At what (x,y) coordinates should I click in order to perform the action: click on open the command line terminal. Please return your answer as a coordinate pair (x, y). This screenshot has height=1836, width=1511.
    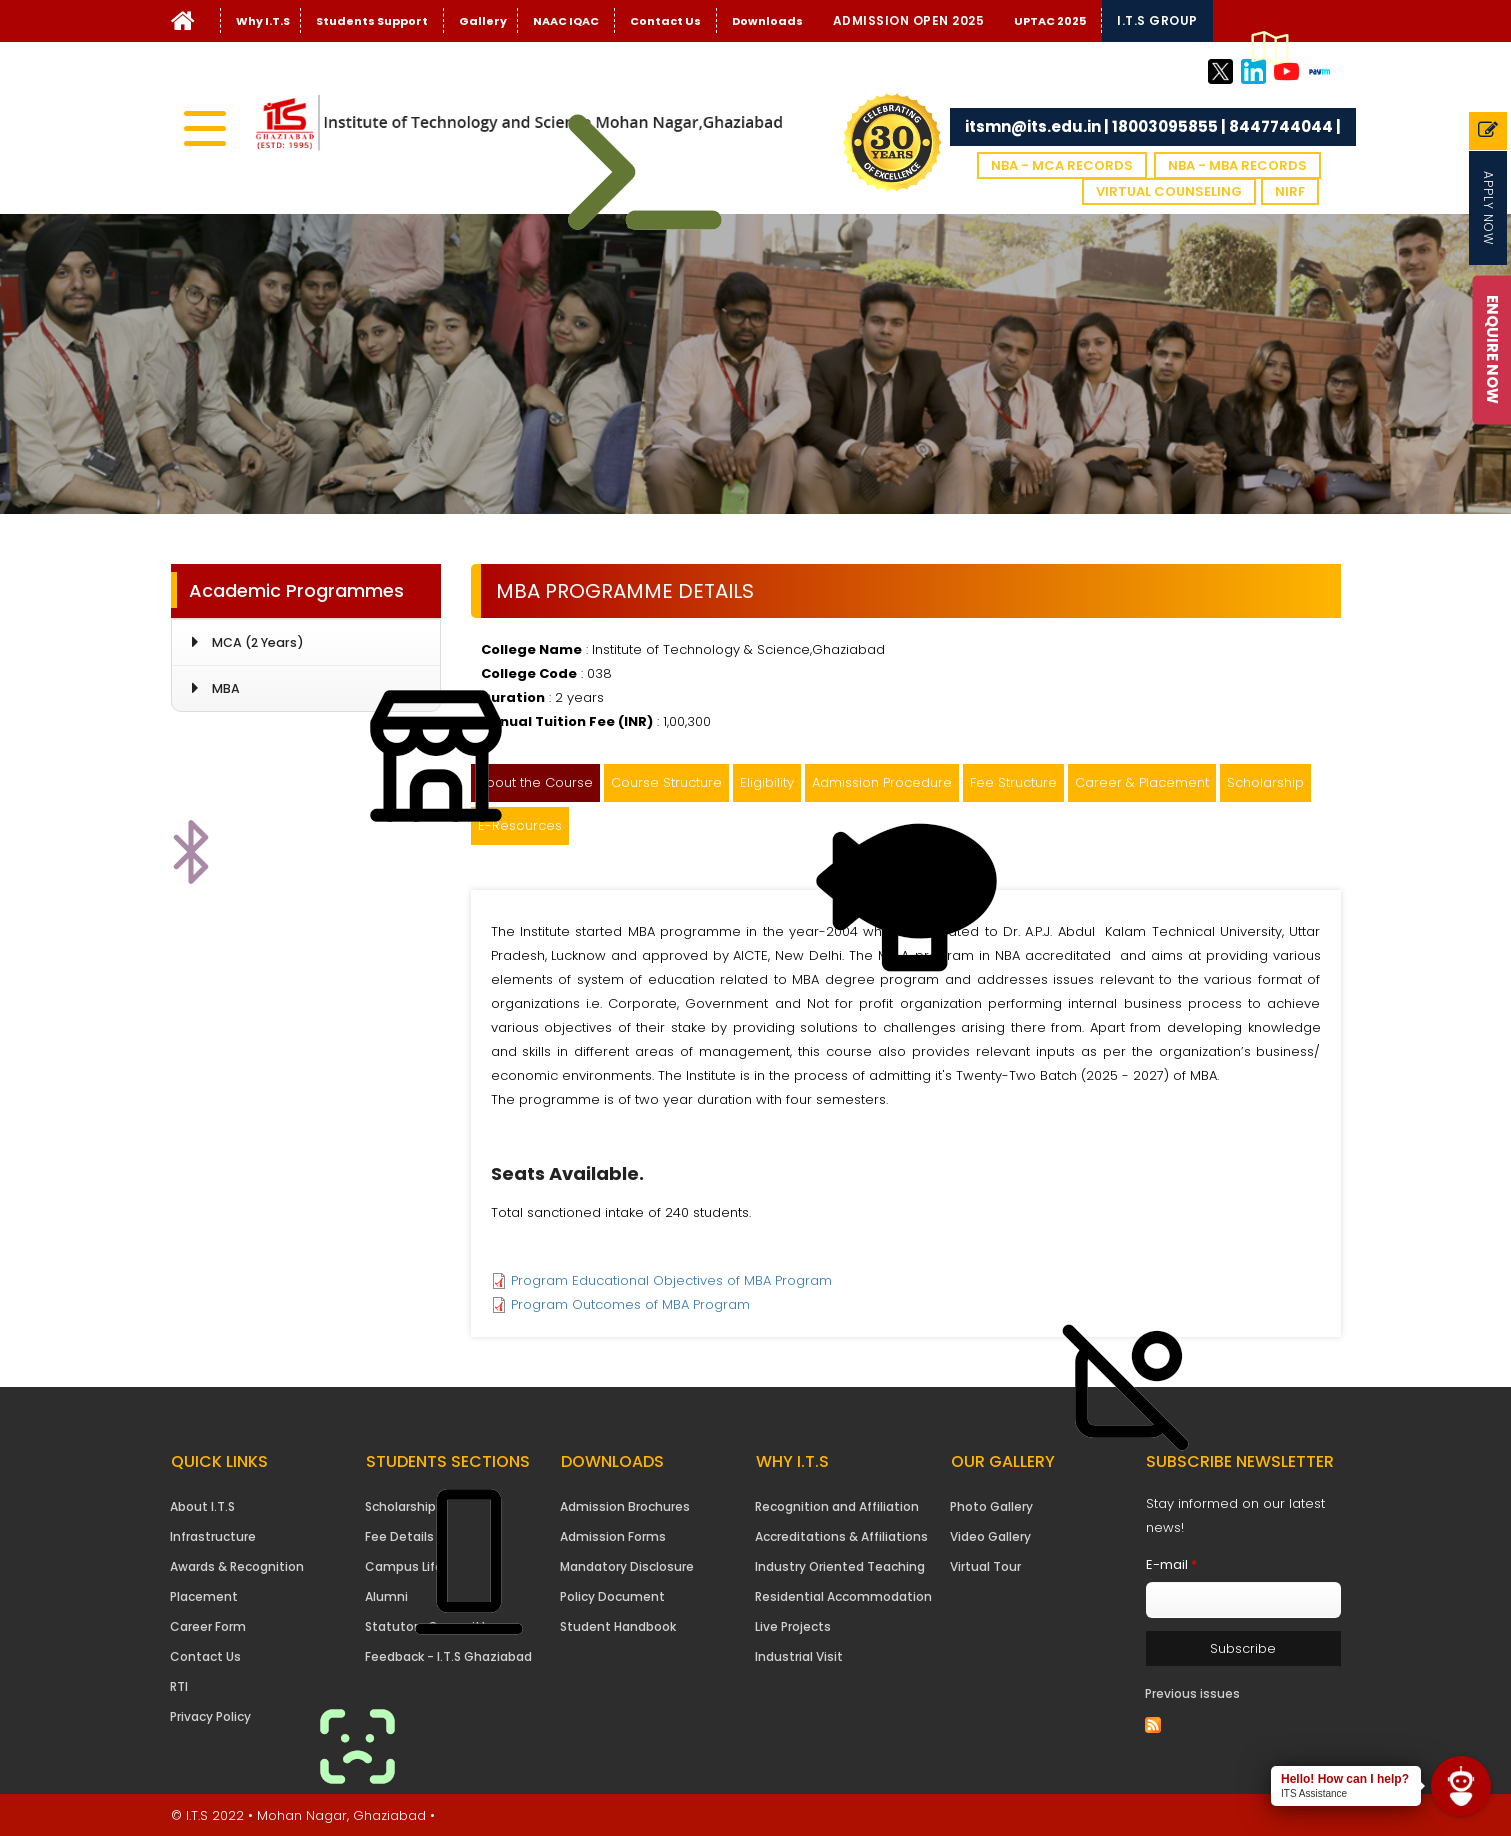
    Looking at the image, I should click on (645, 172).